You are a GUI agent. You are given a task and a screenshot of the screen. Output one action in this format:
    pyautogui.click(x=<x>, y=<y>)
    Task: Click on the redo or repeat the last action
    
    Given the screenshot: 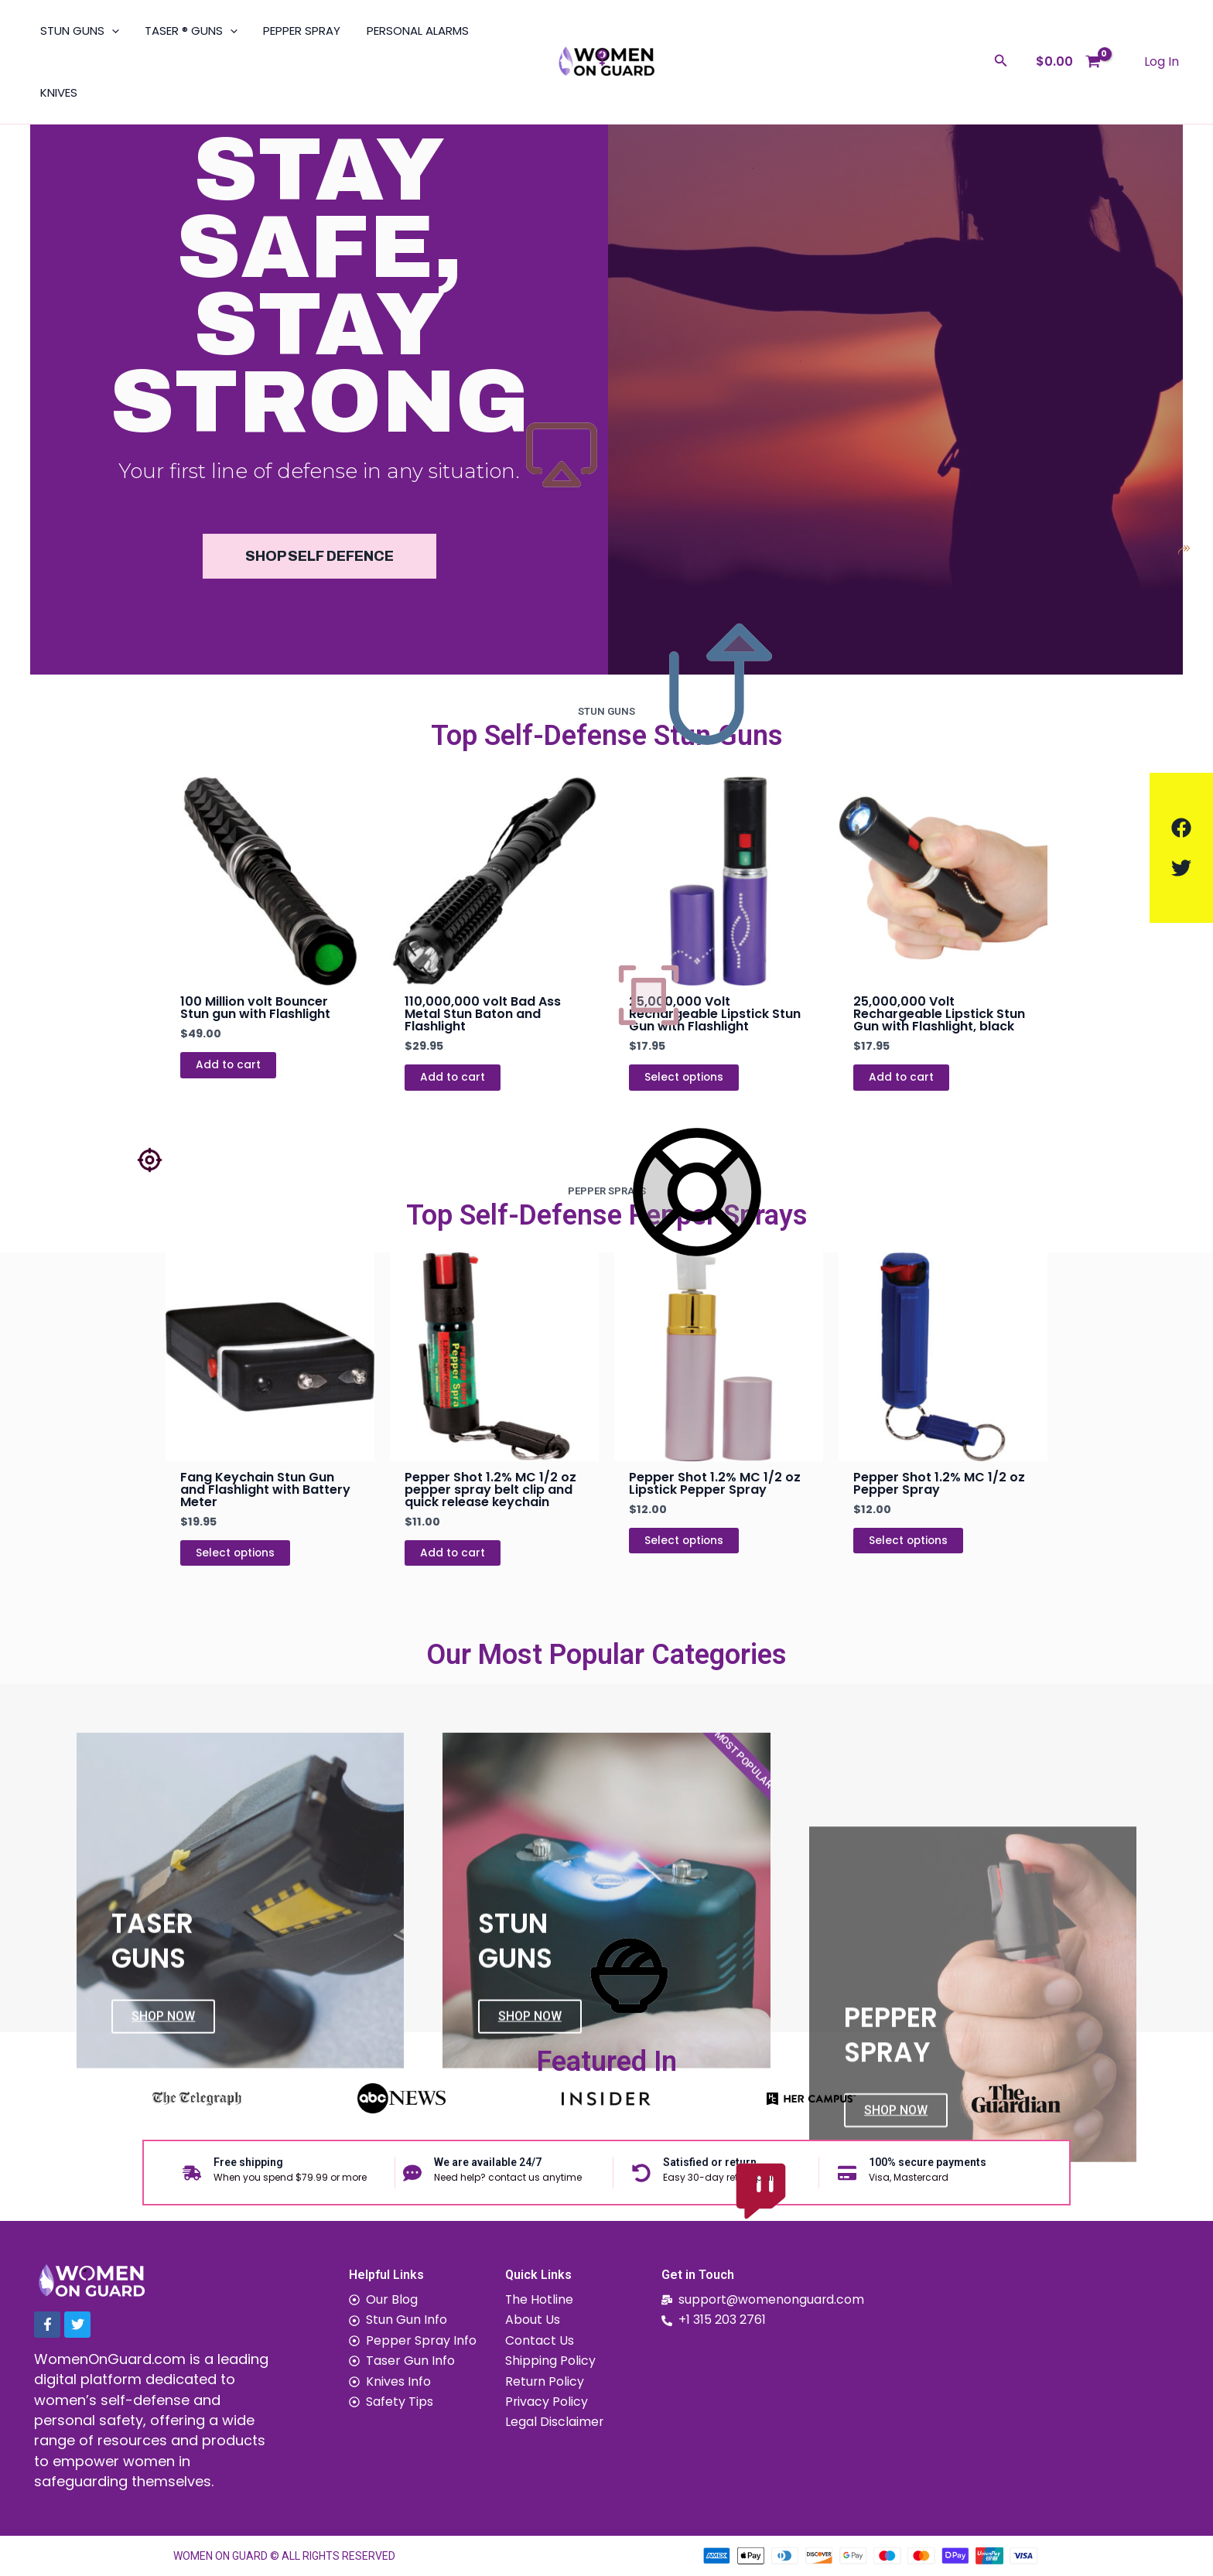 What is the action you would take?
    pyautogui.click(x=716, y=684)
    